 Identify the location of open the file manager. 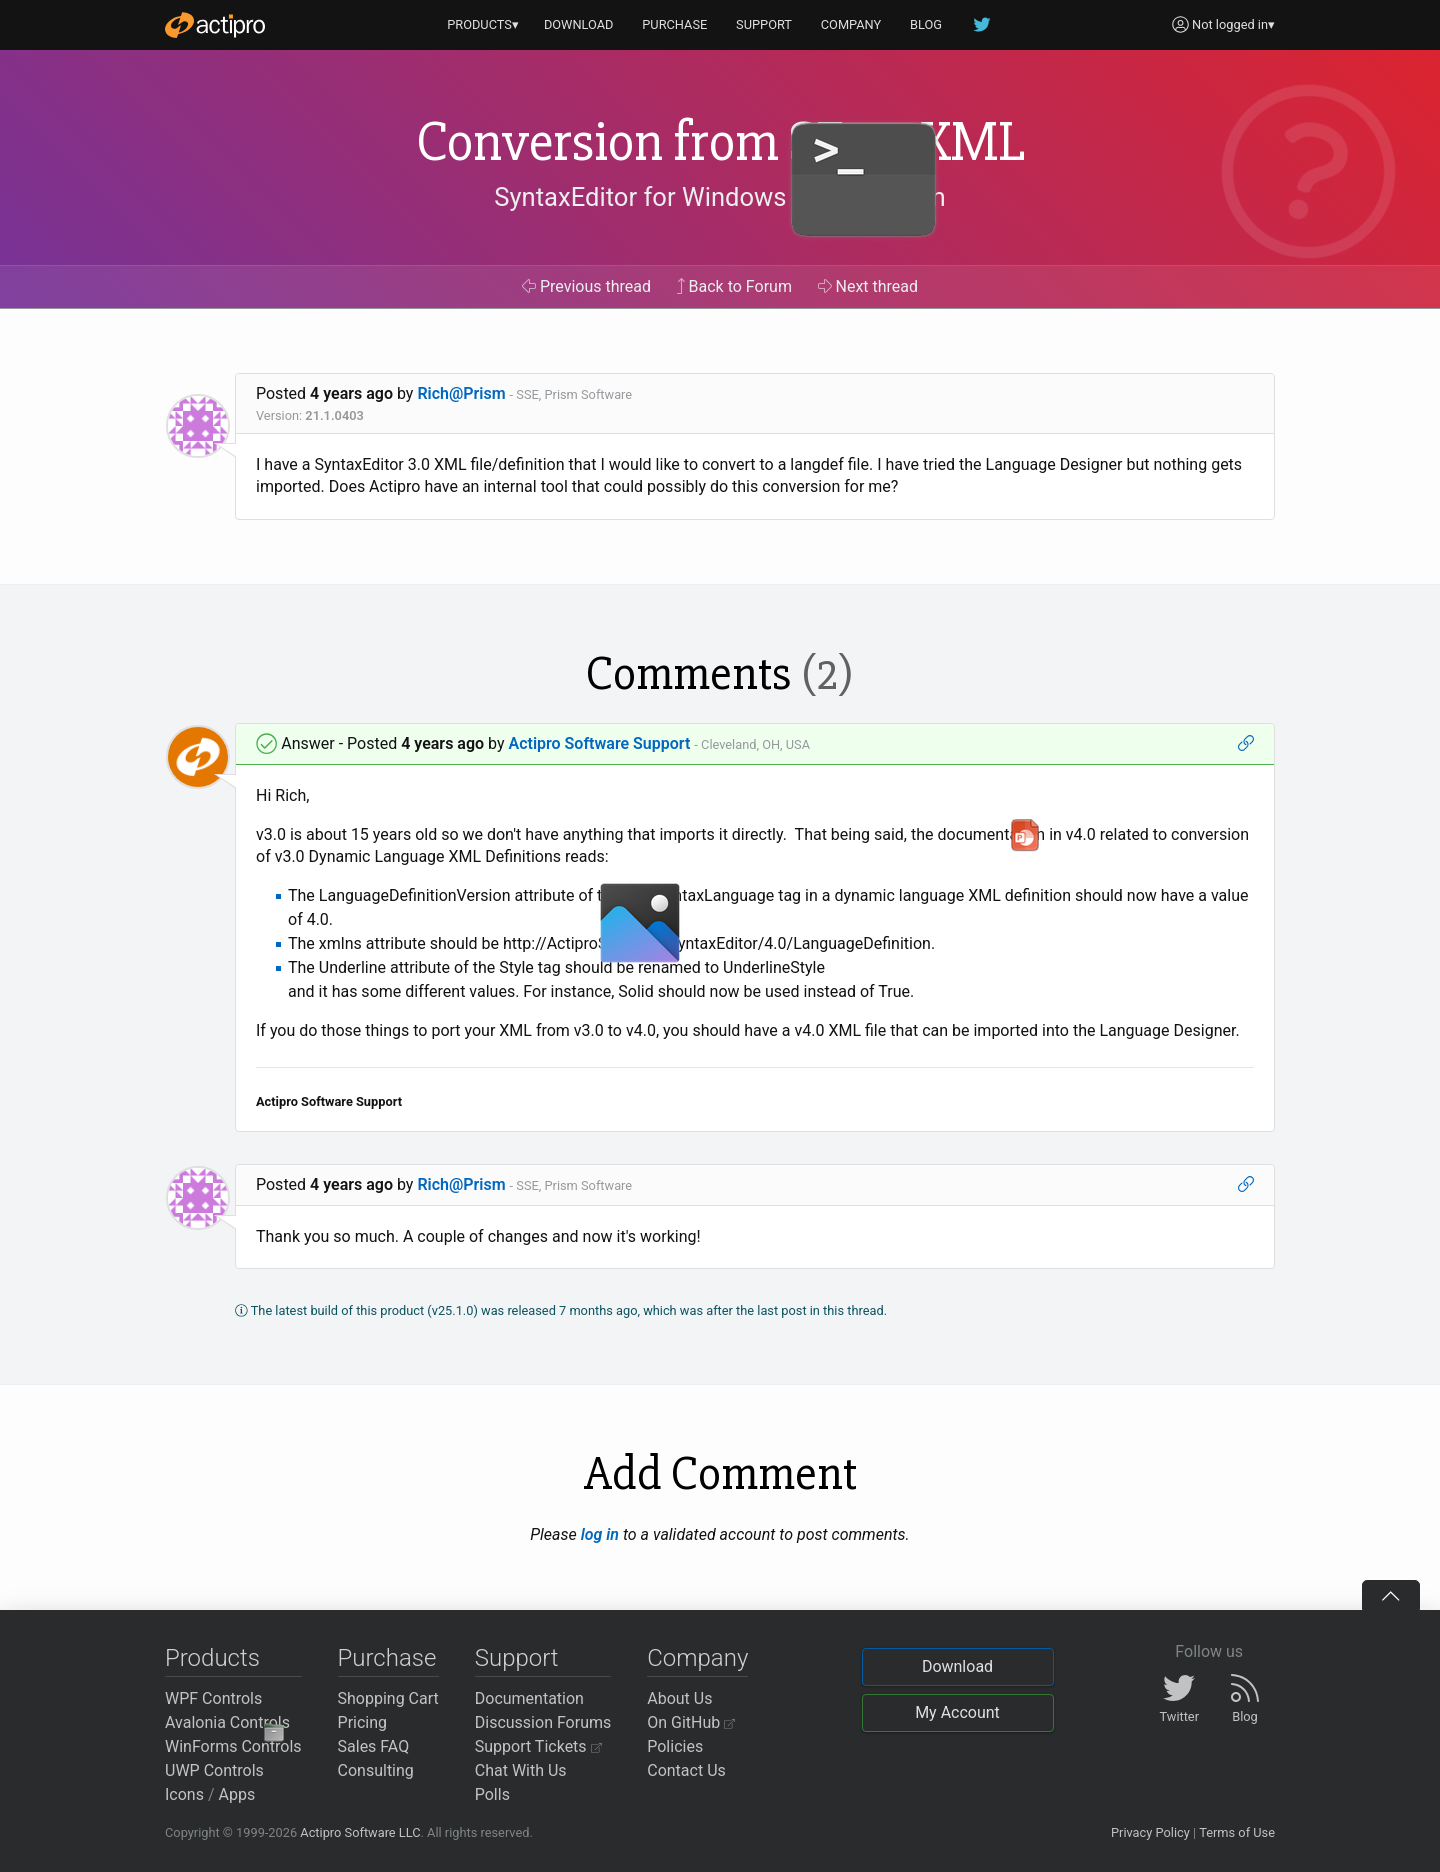
(274, 1732).